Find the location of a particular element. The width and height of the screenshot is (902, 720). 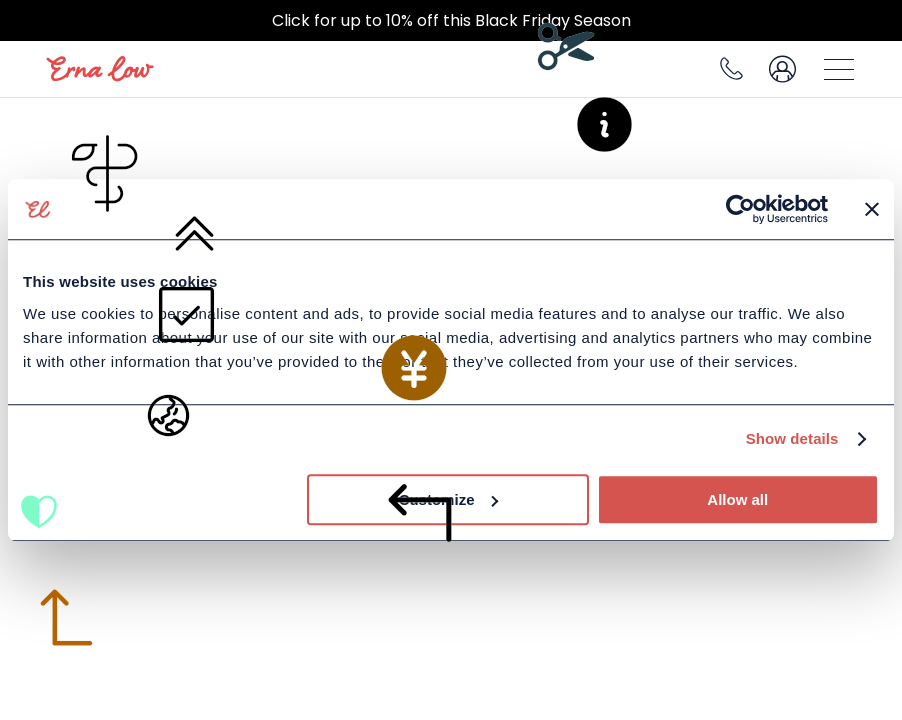

scroll to top of page is located at coordinates (194, 233).